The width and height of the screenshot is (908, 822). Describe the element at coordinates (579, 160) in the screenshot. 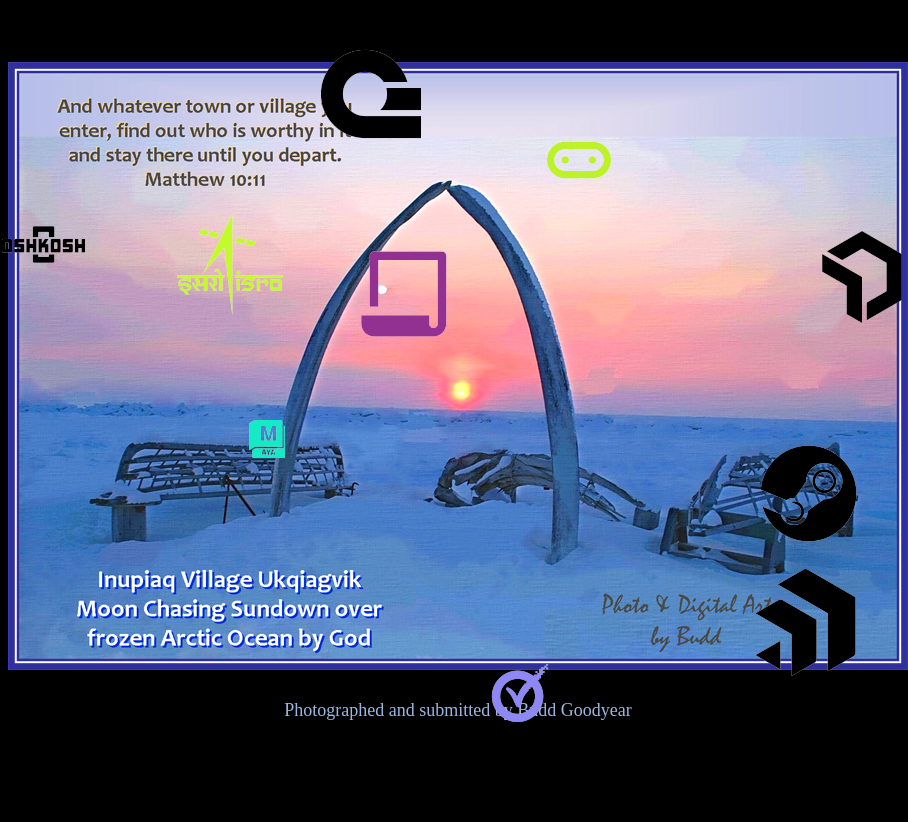

I see `micro:bit brand logo` at that location.